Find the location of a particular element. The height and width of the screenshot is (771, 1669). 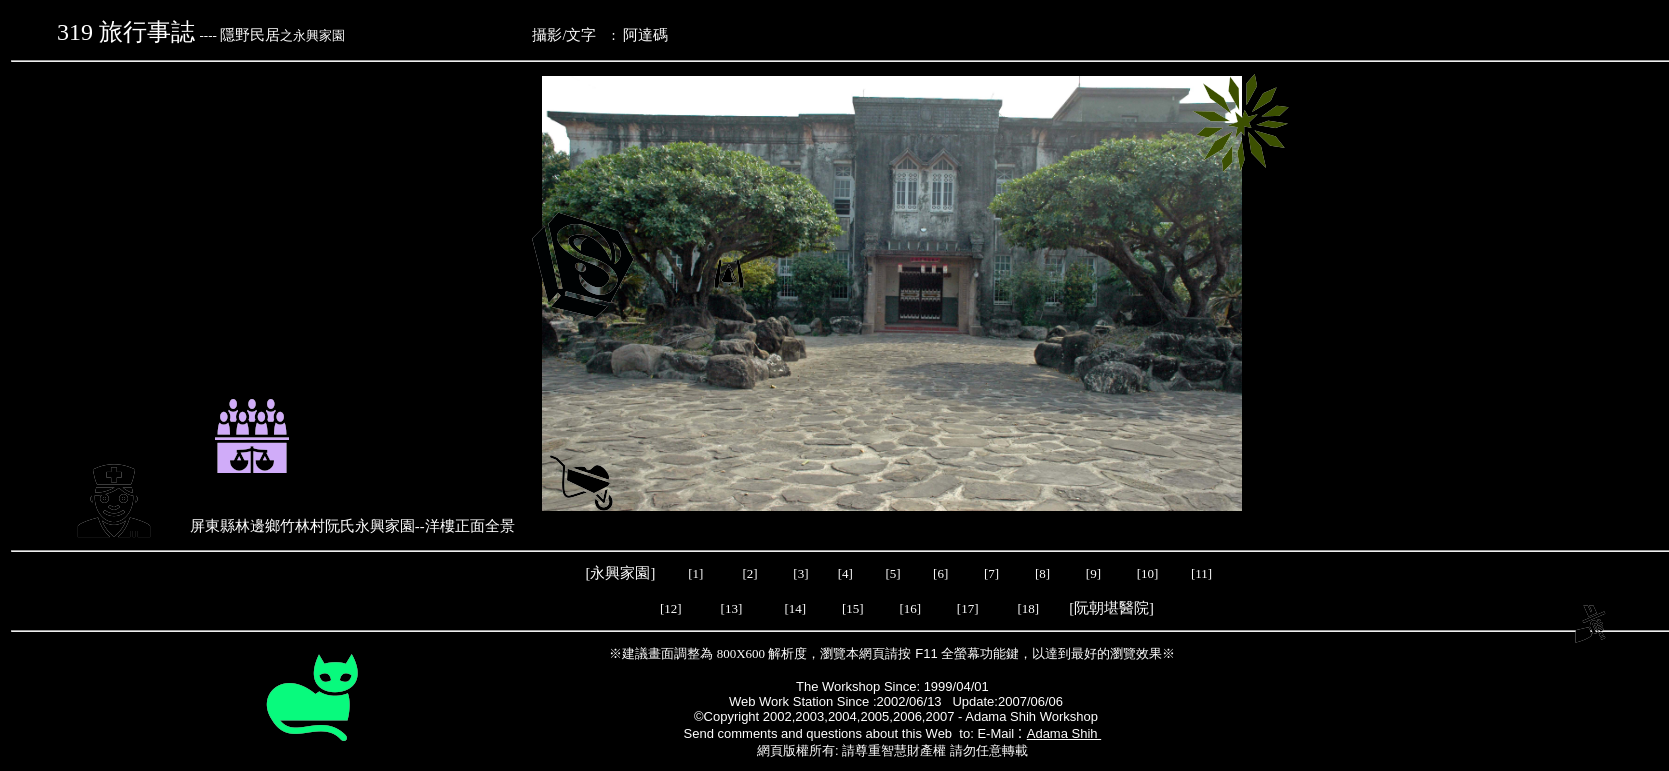

view male nurse profile or contact is located at coordinates (114, 501).